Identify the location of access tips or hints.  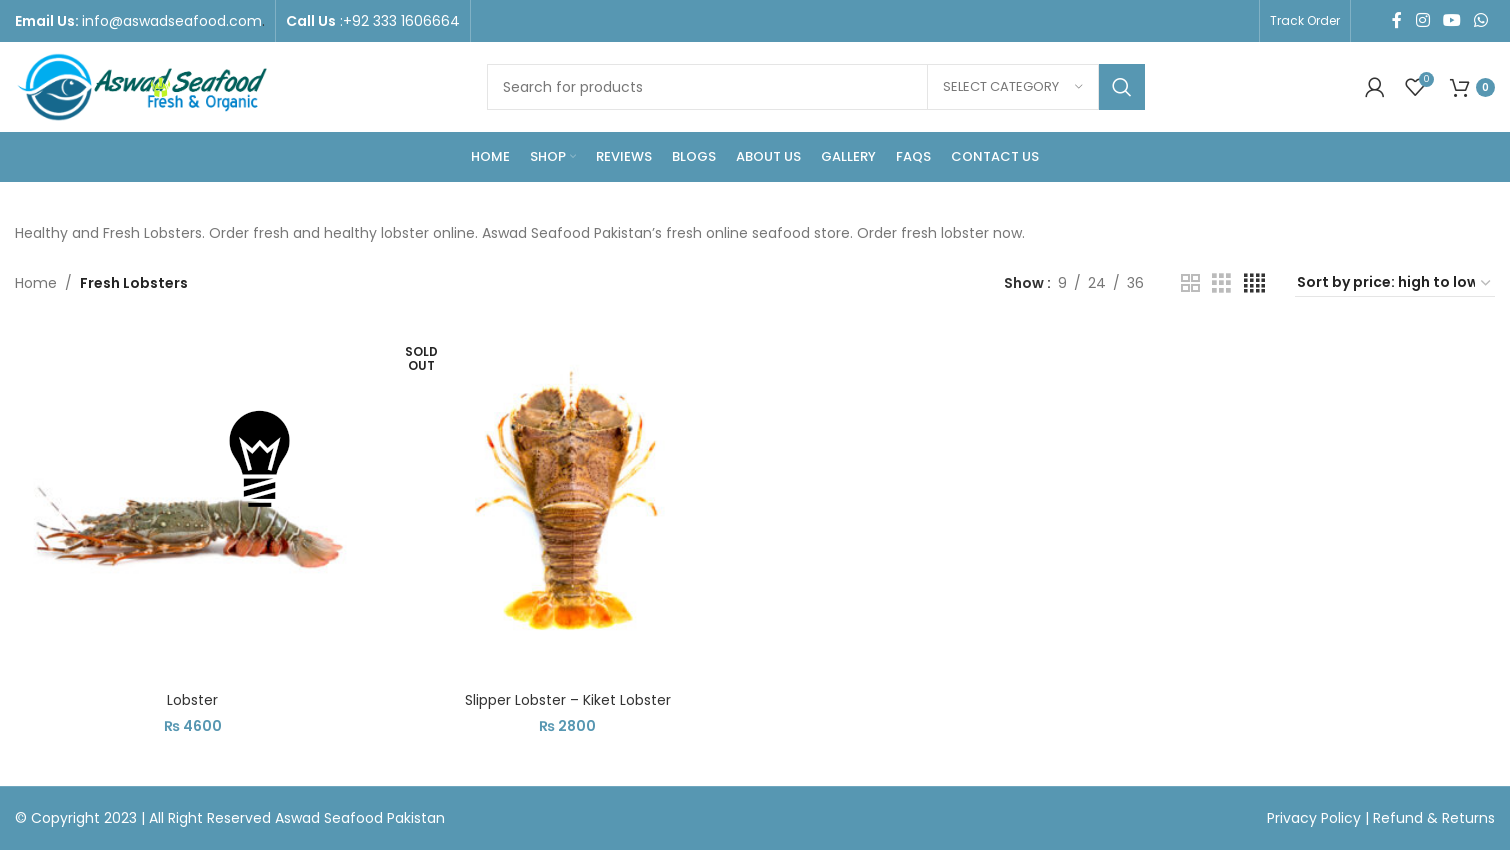
(261, 459).